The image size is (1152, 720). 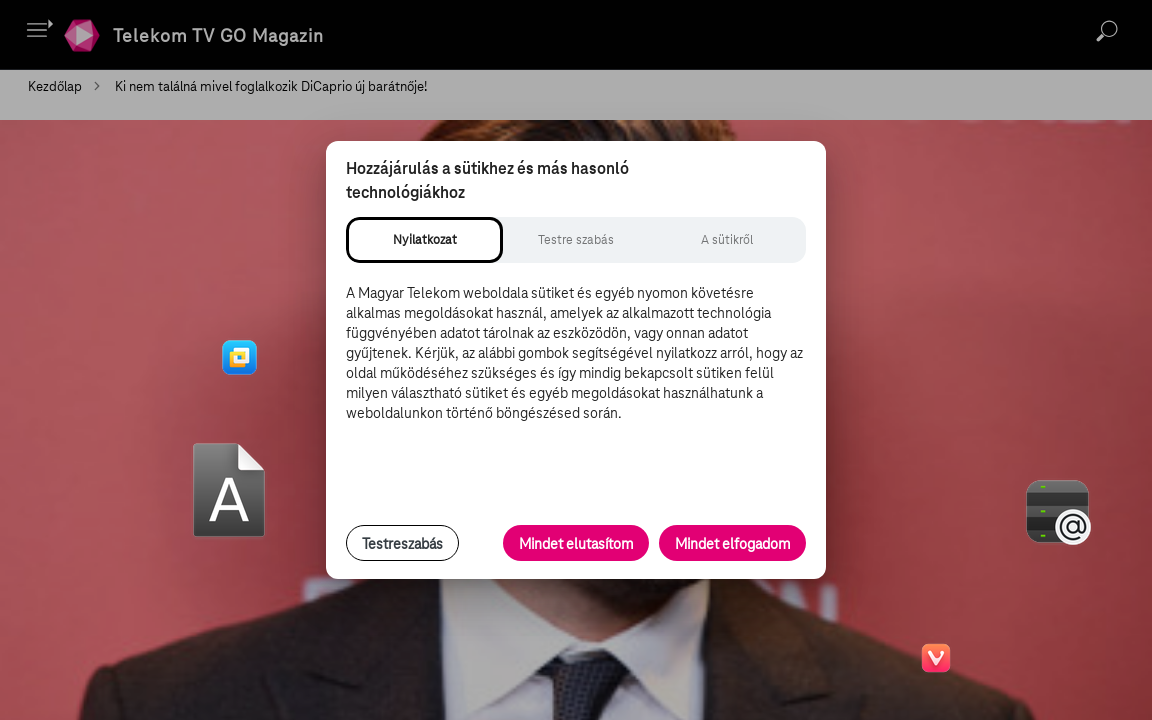 I want to click on open vivaldi web browser, so click(x=936, y=658).